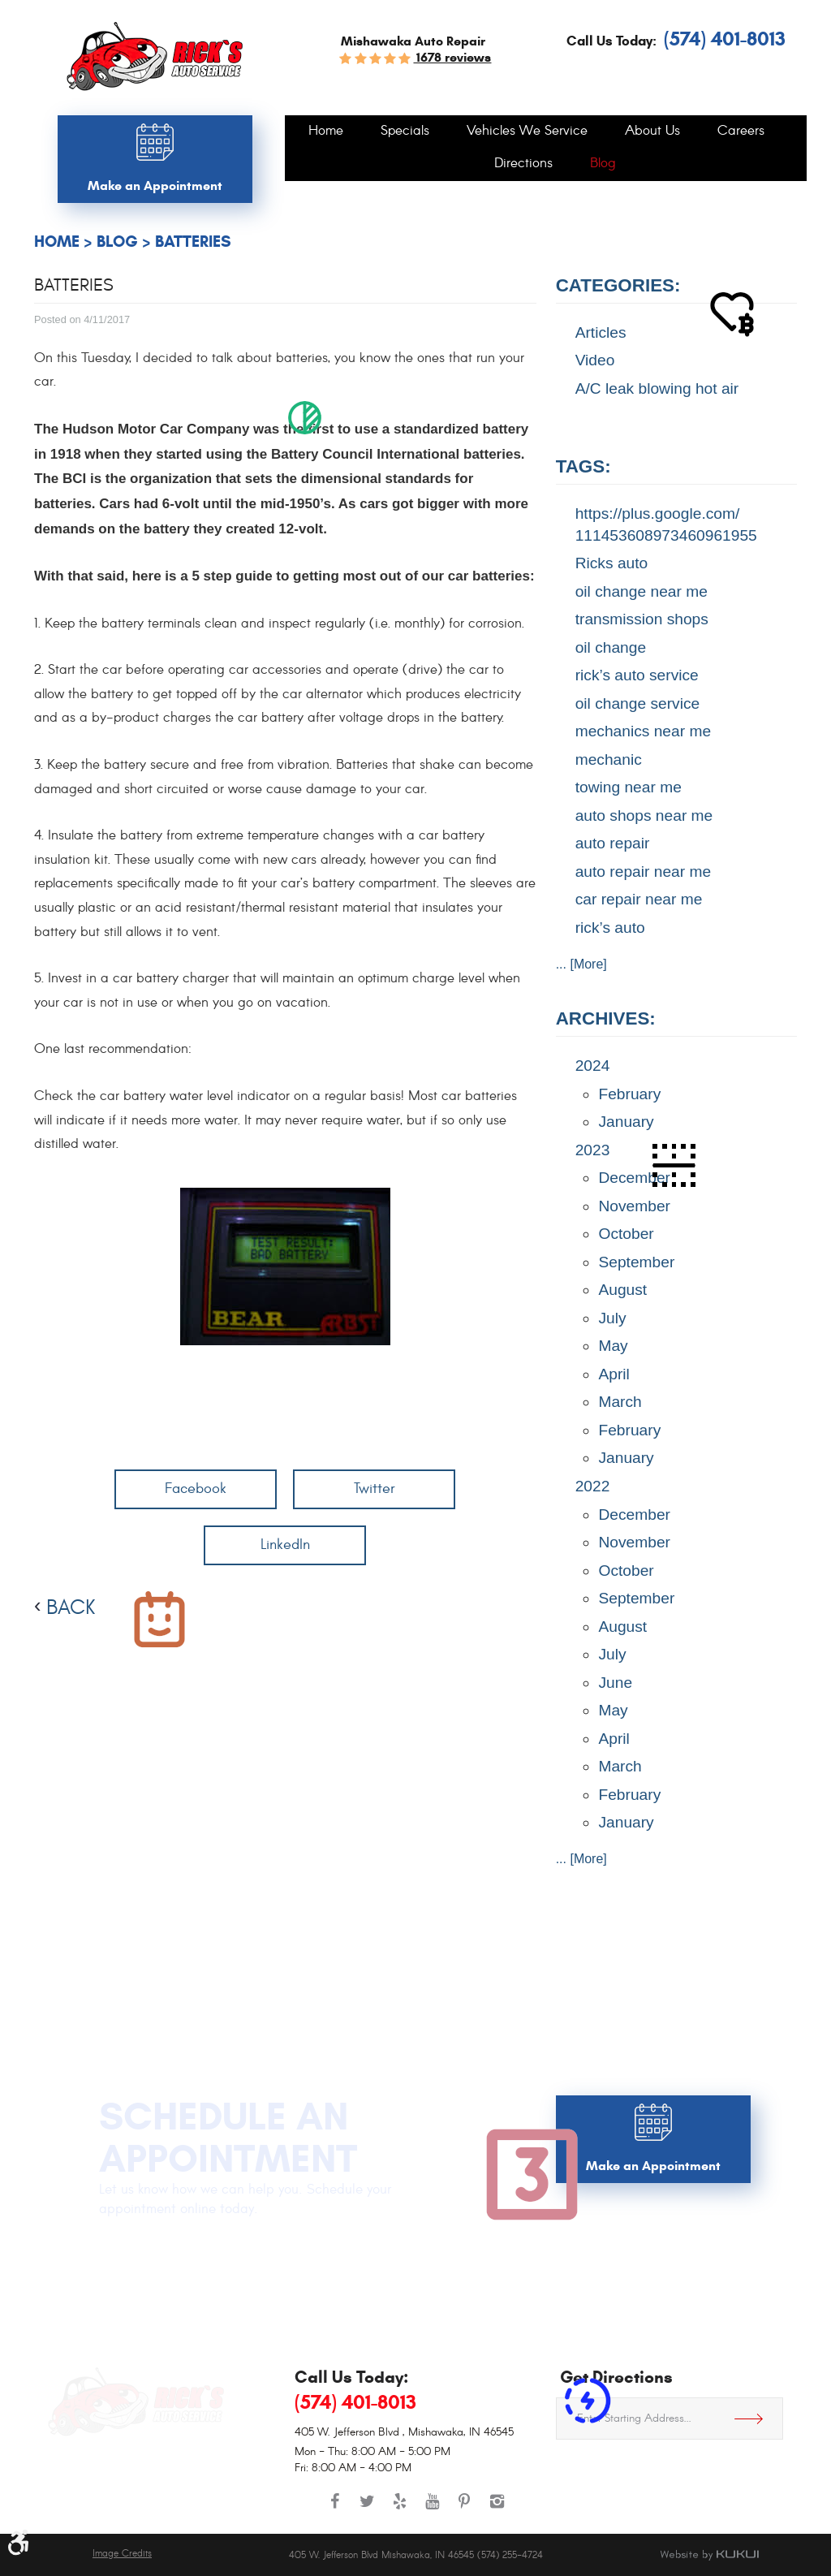 The width and height of the screenshot is (831, 2576). I want to click on access AI assistant or chatbot, so click(159, 1619).